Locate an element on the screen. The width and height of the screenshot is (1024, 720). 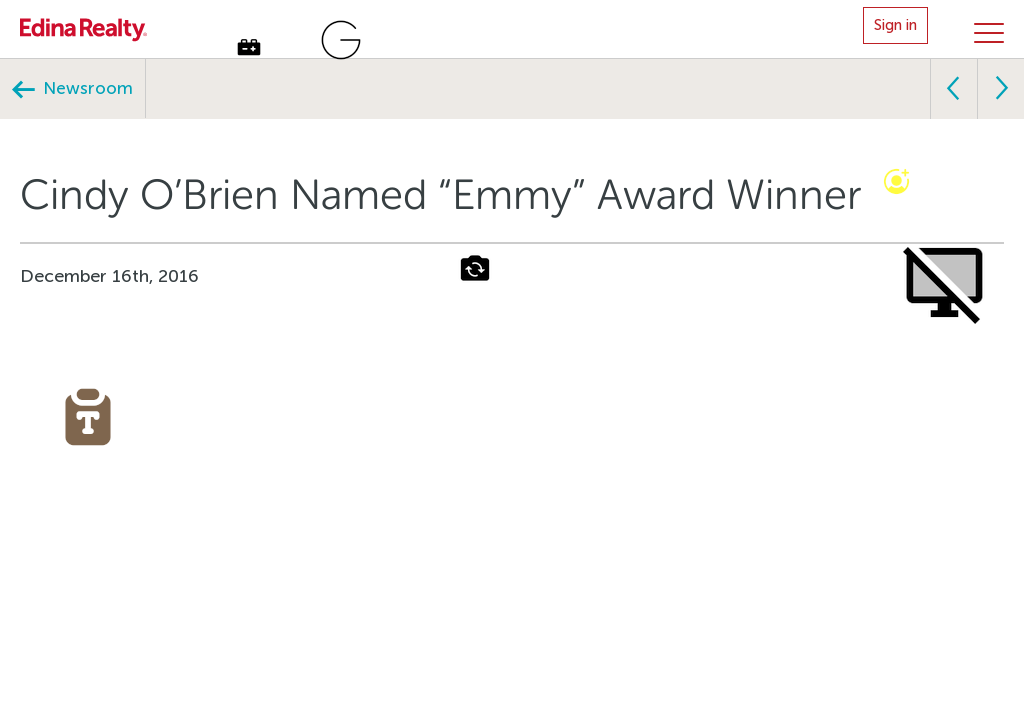
add a new user or contact is located at coordinates (896, 181).